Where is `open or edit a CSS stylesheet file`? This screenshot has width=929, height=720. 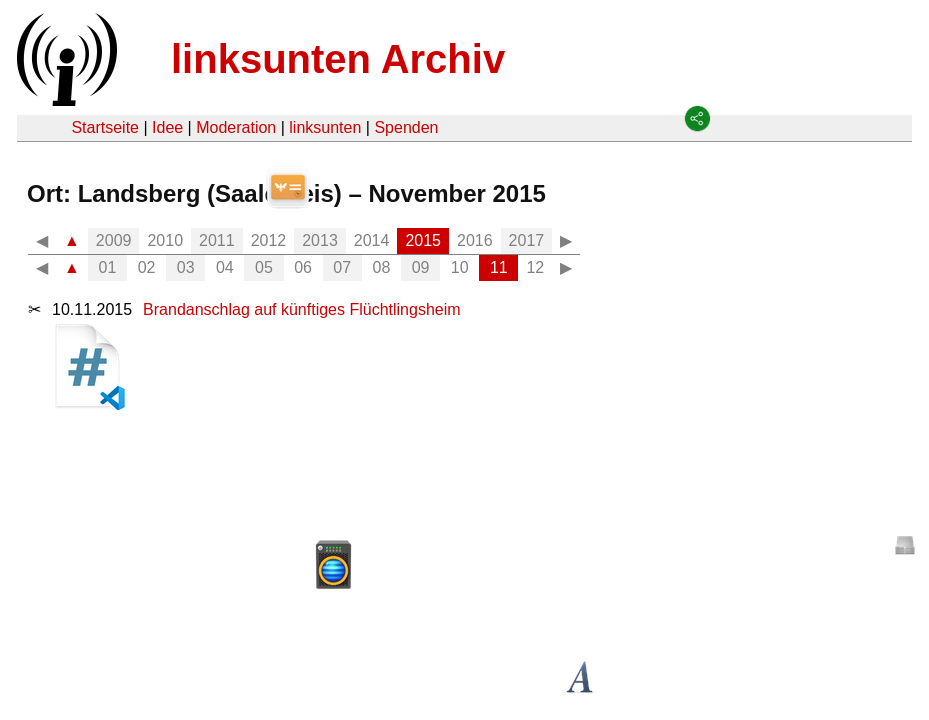 open or edit a CSS stylesheet file is located at coordinates (87, 367).